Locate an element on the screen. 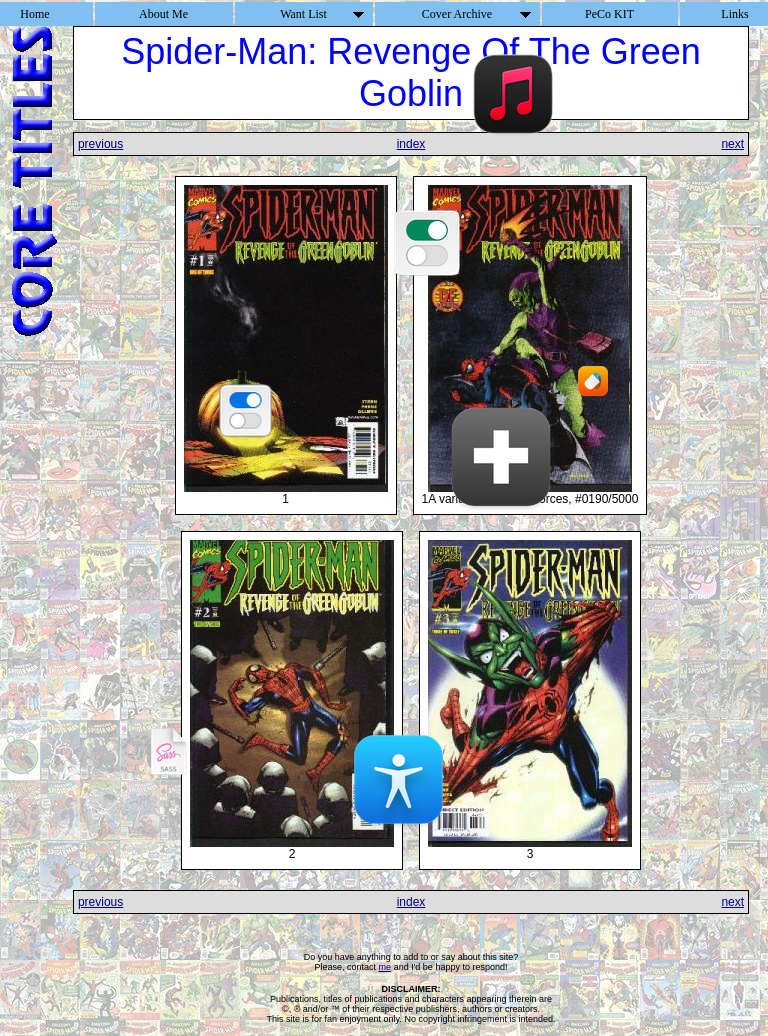 The image size is (768, 1036). open the Apple Music app is located at coordinates (513, 94).